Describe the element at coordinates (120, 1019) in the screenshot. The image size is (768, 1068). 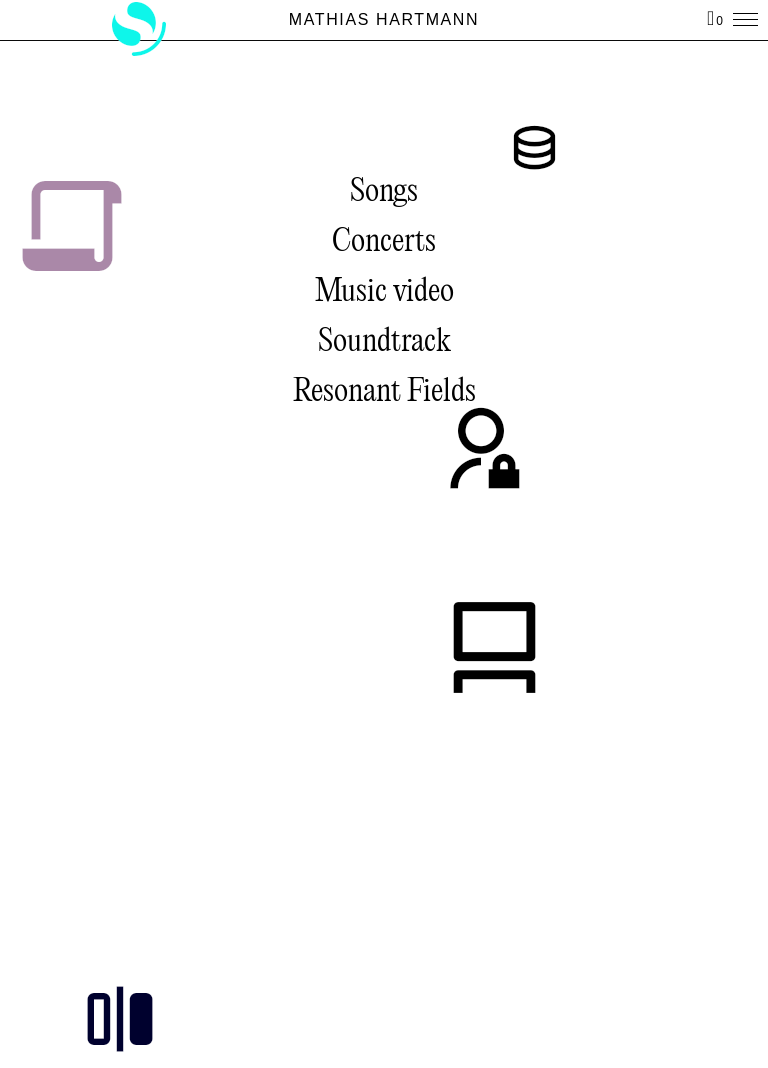
I see `flip image horizontally` at that location.